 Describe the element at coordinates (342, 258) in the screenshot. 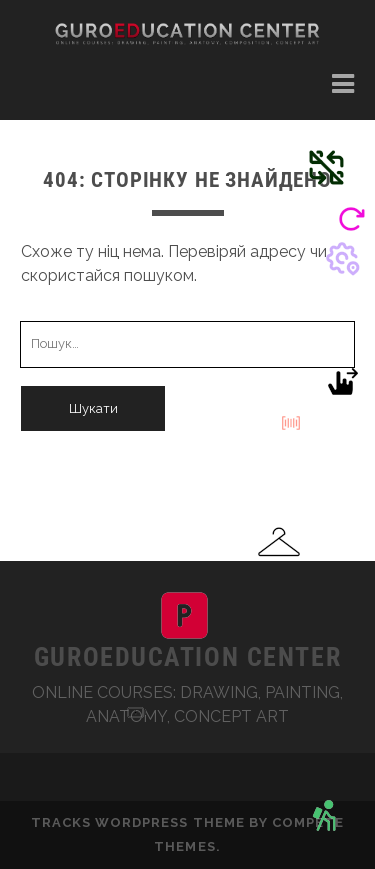

I see `pin settings to a specific location` at that location.